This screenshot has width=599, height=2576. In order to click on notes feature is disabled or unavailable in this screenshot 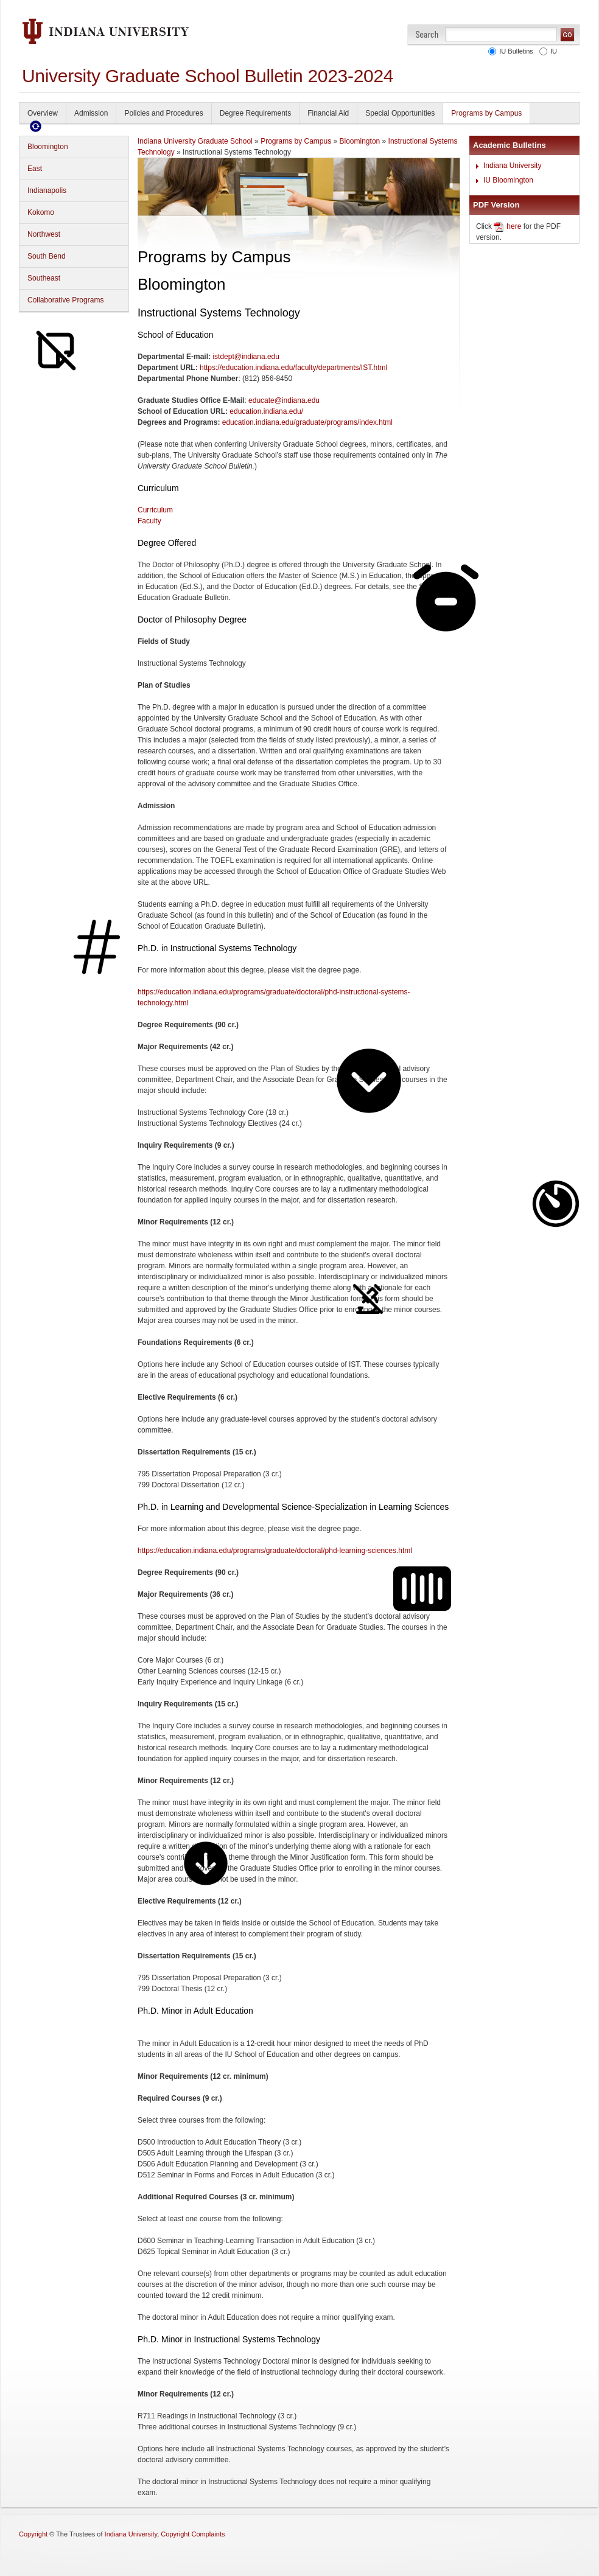, I will do `click(56, 351)`.